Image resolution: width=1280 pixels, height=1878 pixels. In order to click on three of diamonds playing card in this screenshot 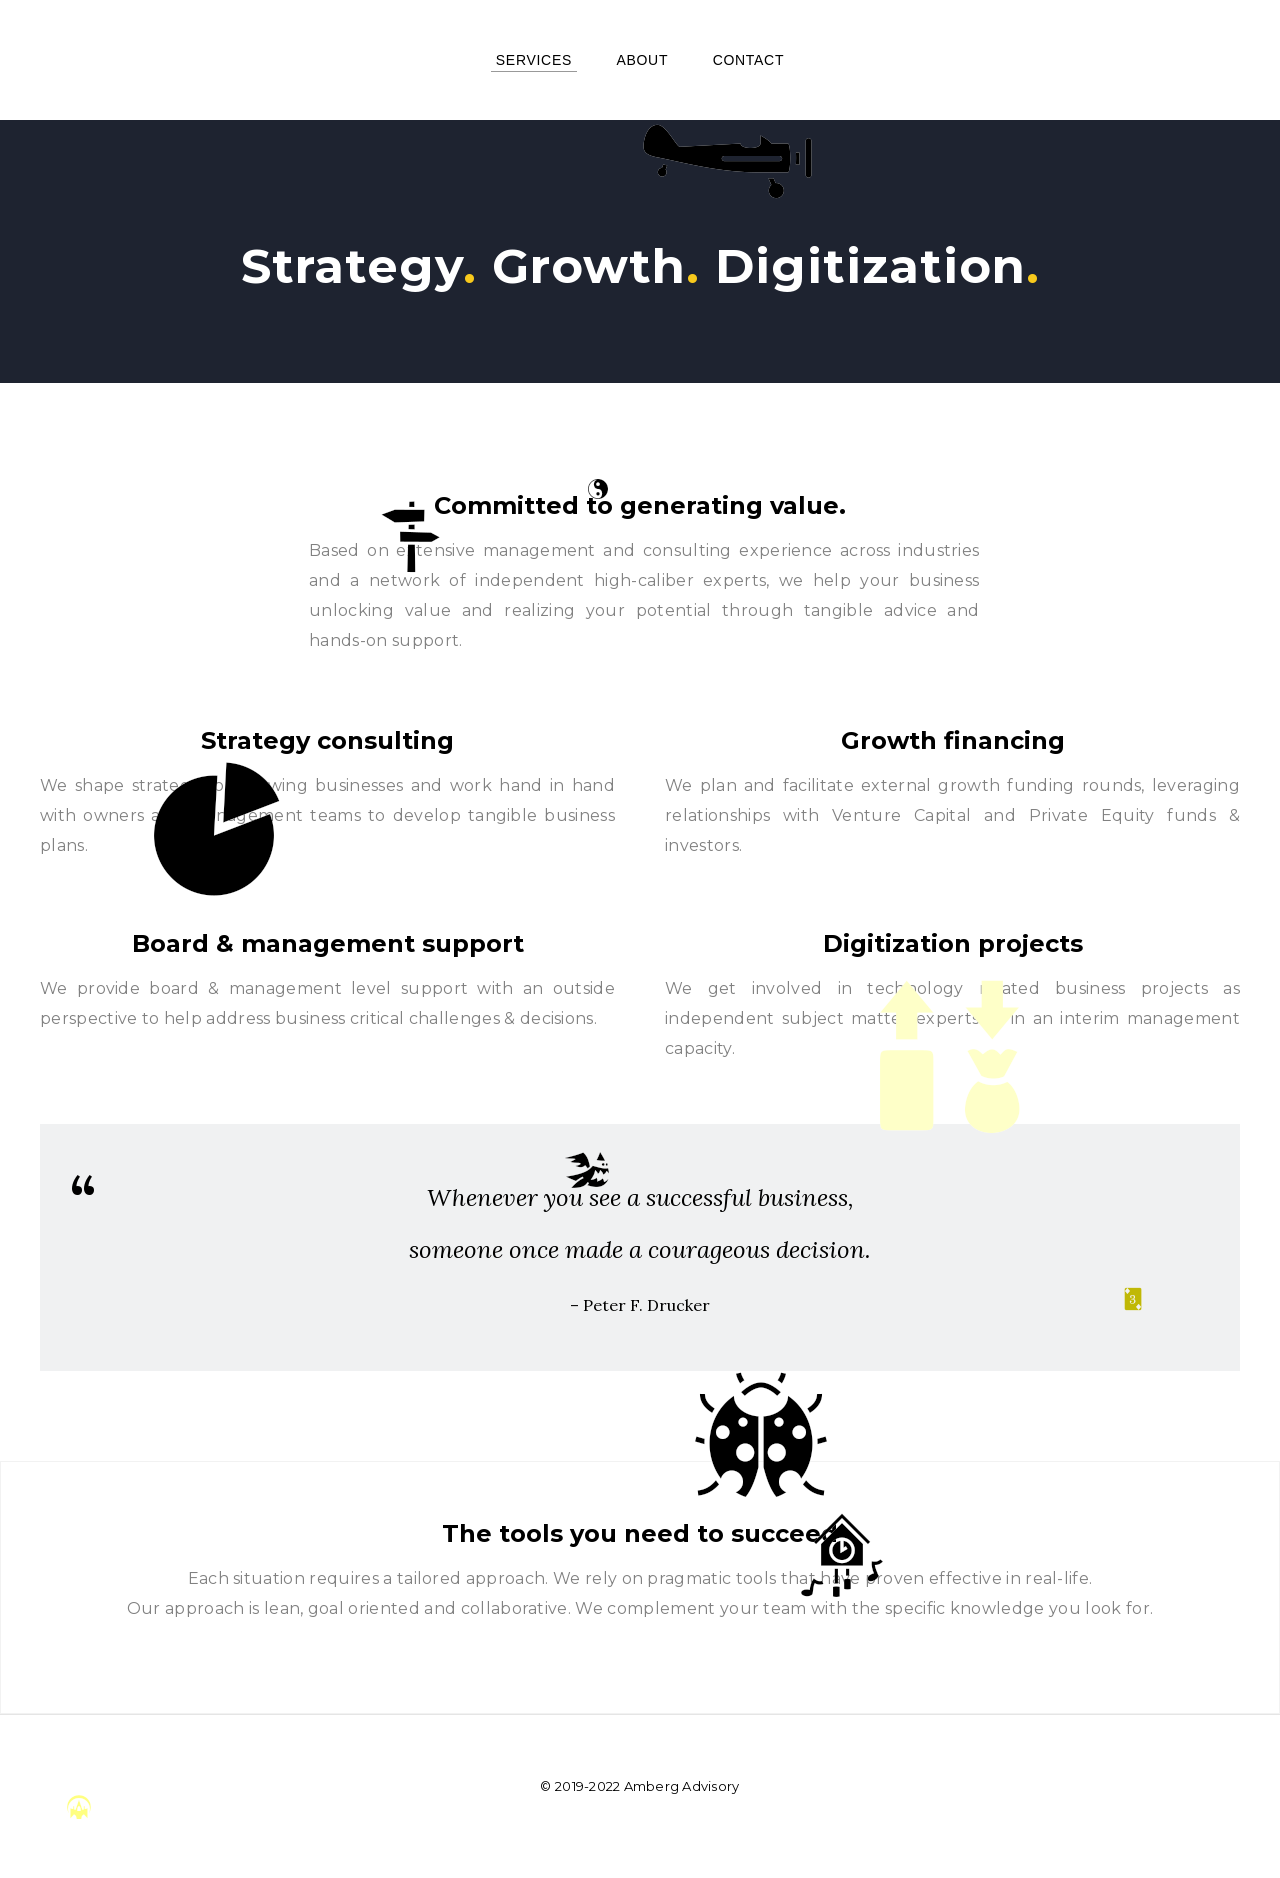, I will do `click(1133, 1299)`.